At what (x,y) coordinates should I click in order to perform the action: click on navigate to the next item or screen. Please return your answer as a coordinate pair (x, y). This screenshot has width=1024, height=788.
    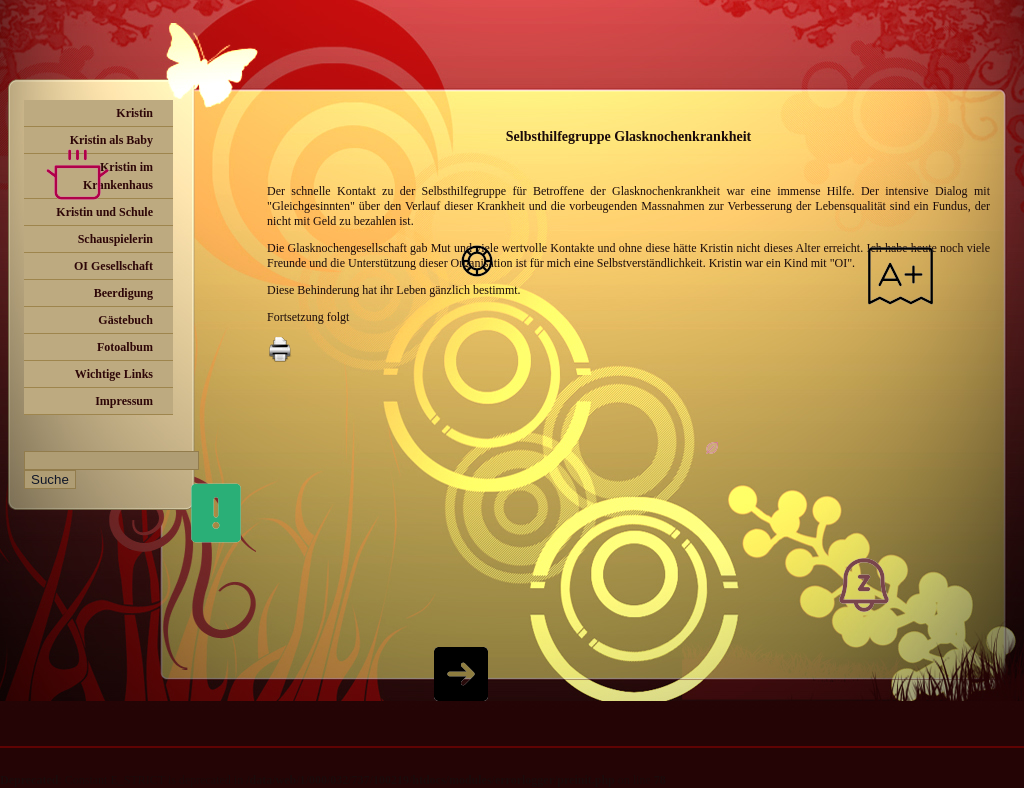
    Looking at the image, I should click on (461, 674).